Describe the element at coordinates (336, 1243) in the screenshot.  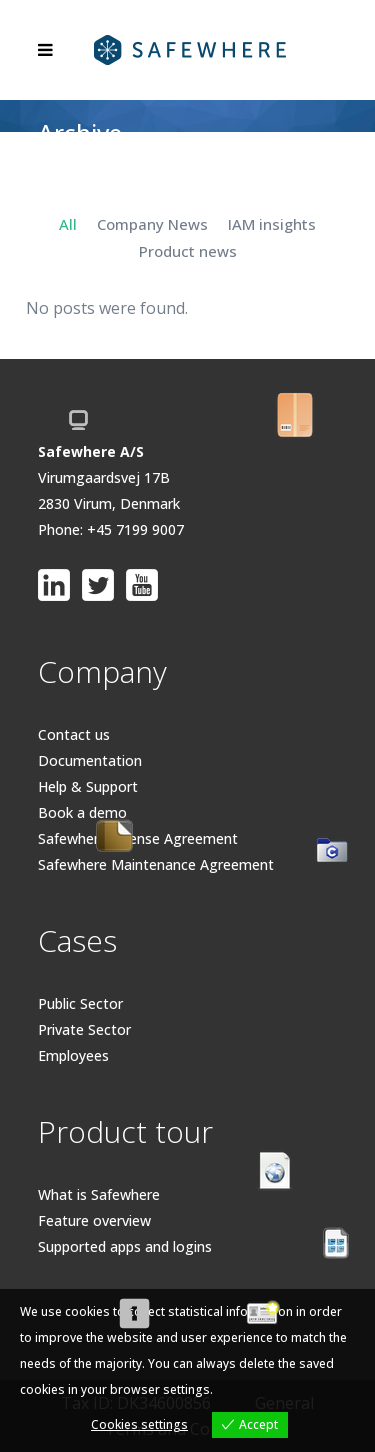
I see `open an opendocument master document file` at that location.